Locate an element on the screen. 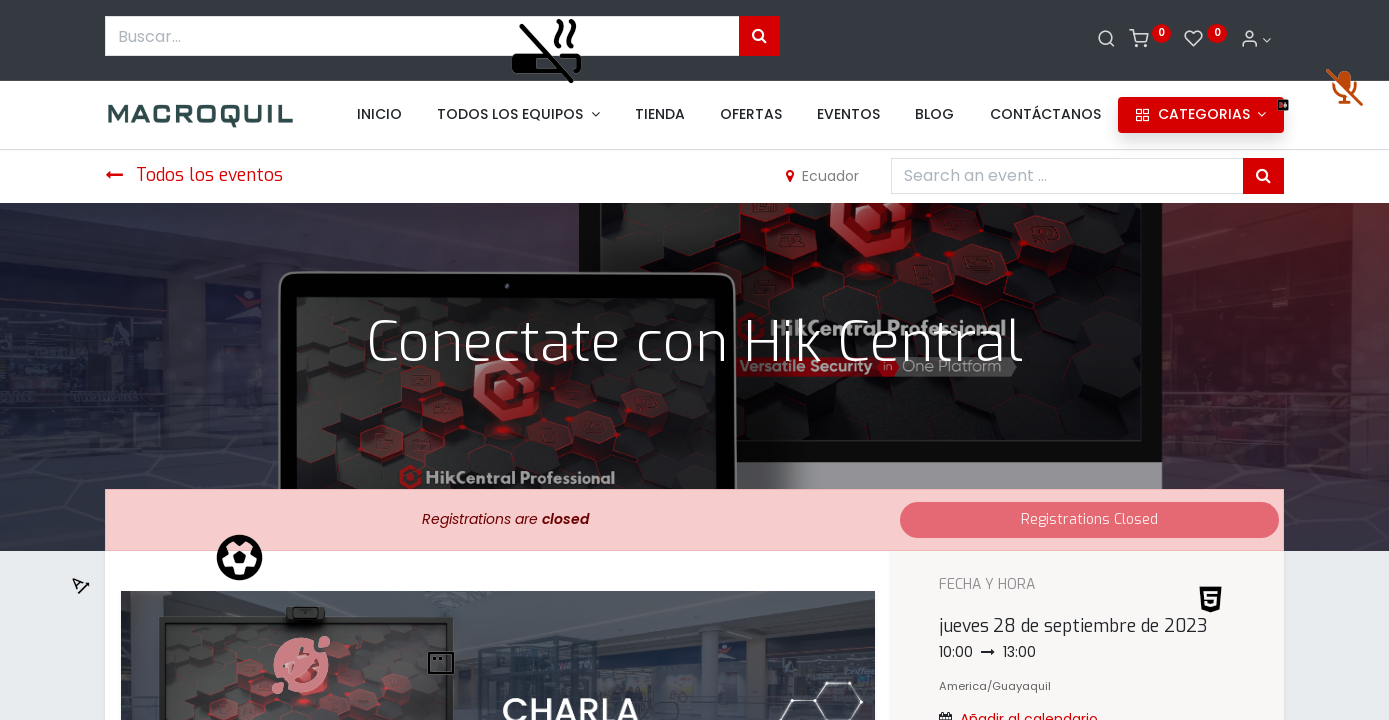  visit Behance profile or portfolio is located at coordinates (1283, 105).